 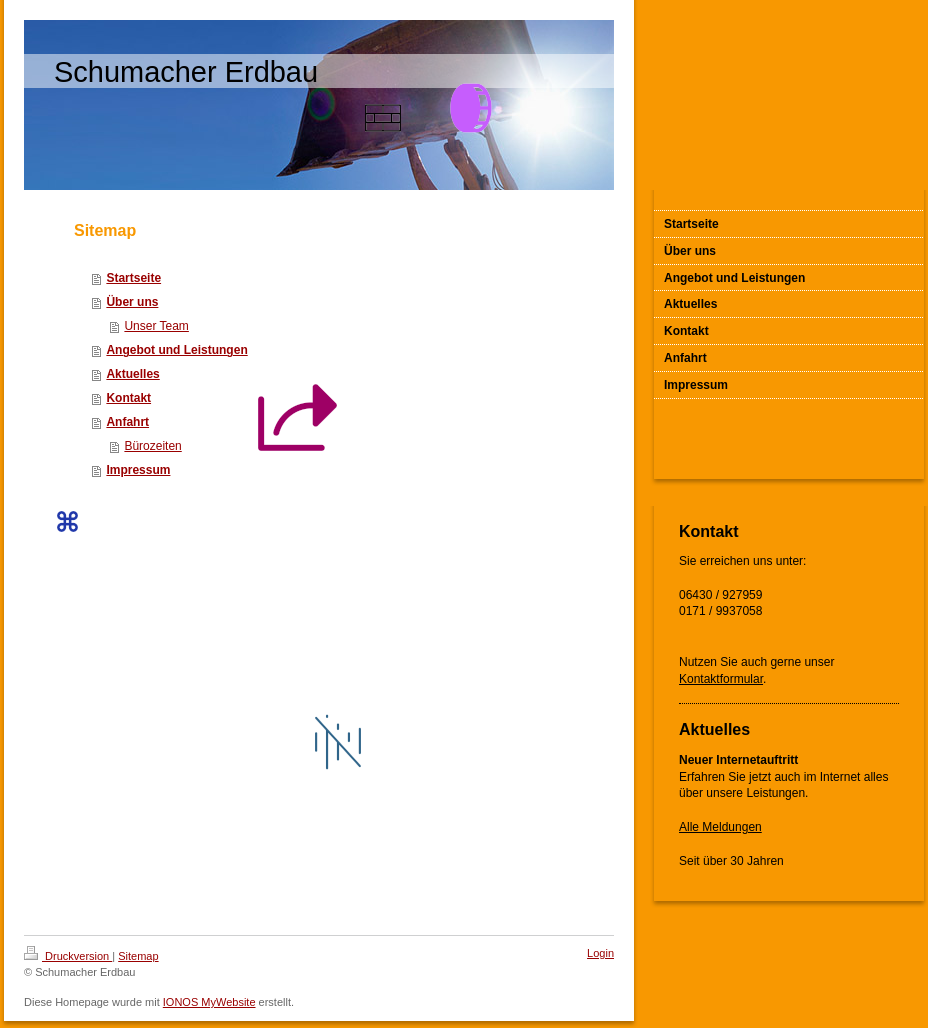 What do you see at coordinates (338, 742) in the screenshot?
I see `mute or disable audio input` at bounding box center [338, 742].